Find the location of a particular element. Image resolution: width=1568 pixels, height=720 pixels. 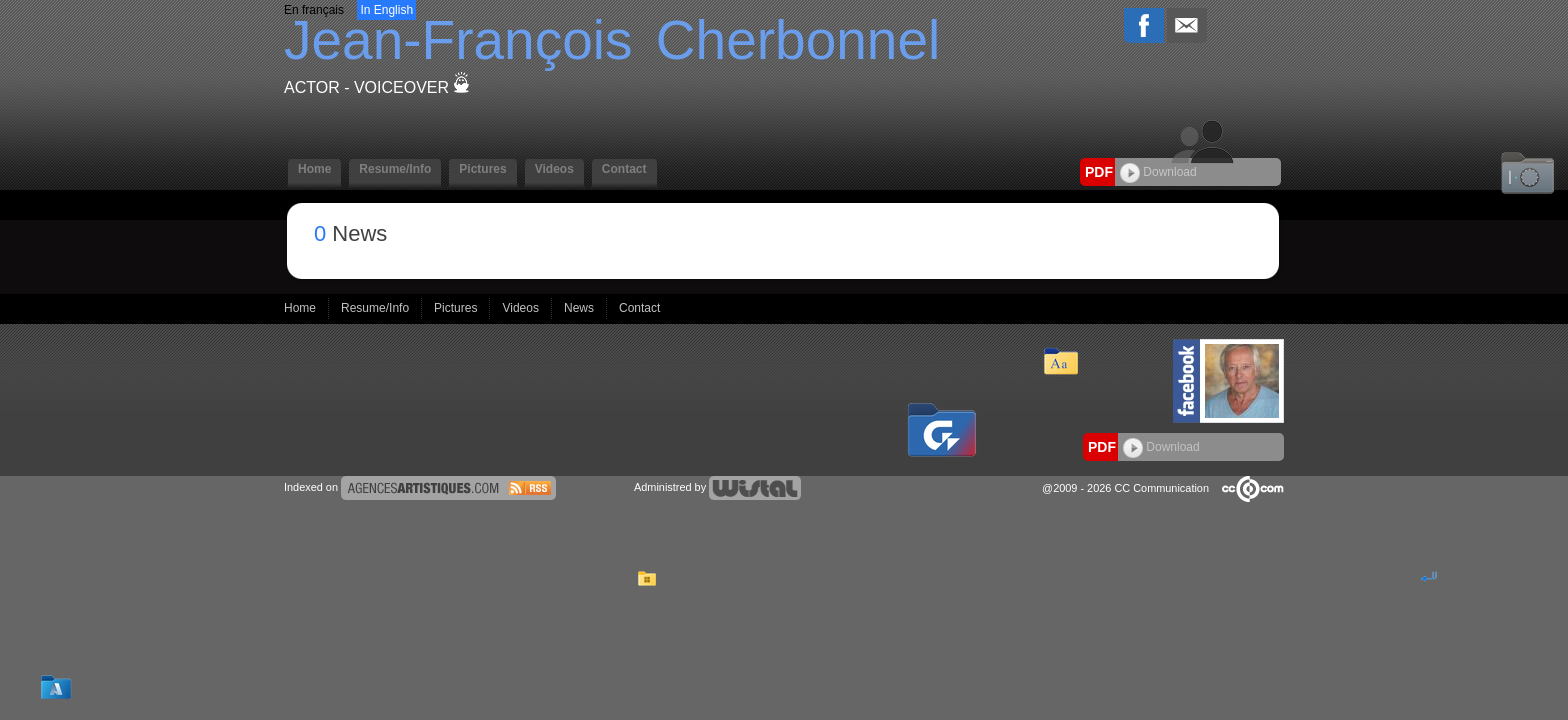

open gigabyte files or software folder is located at coordinates (941, 431).